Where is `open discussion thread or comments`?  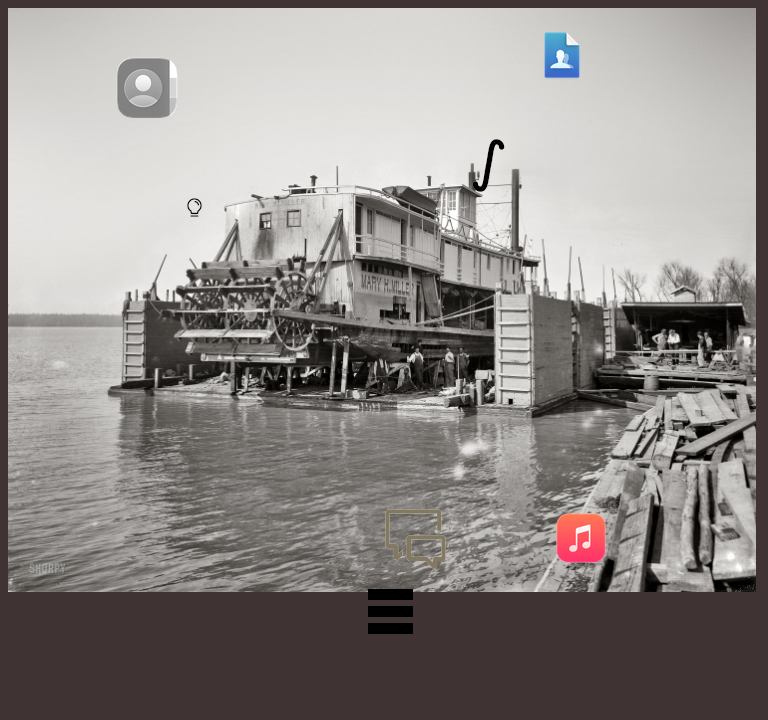 open discussion thread or comments is located at coordinates (415, 539).